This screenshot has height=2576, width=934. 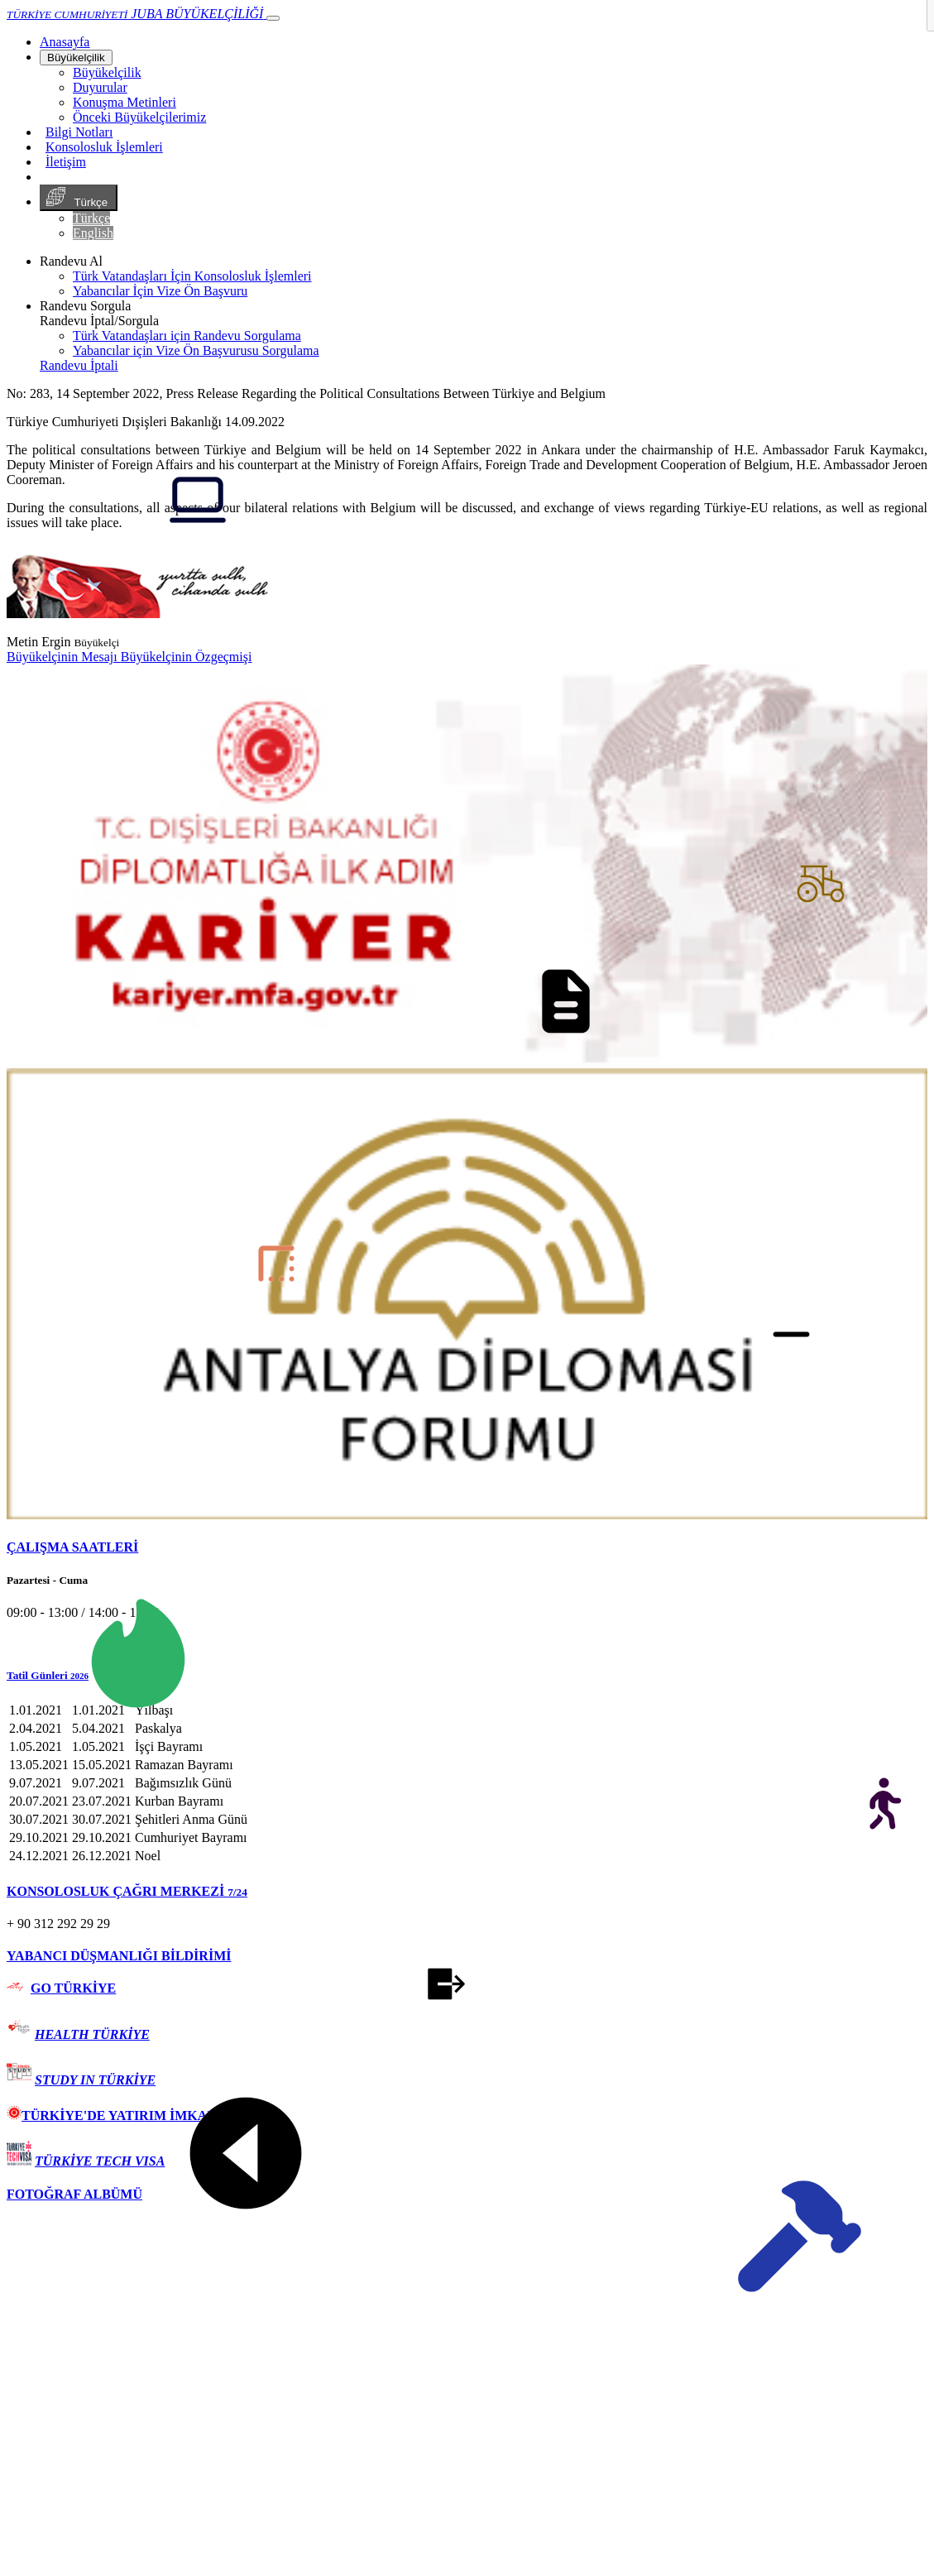 What do you see at coordinates (138, 1656) in the screenshot?
I see `open tinder dating app` at bounding box center [138, 1656].